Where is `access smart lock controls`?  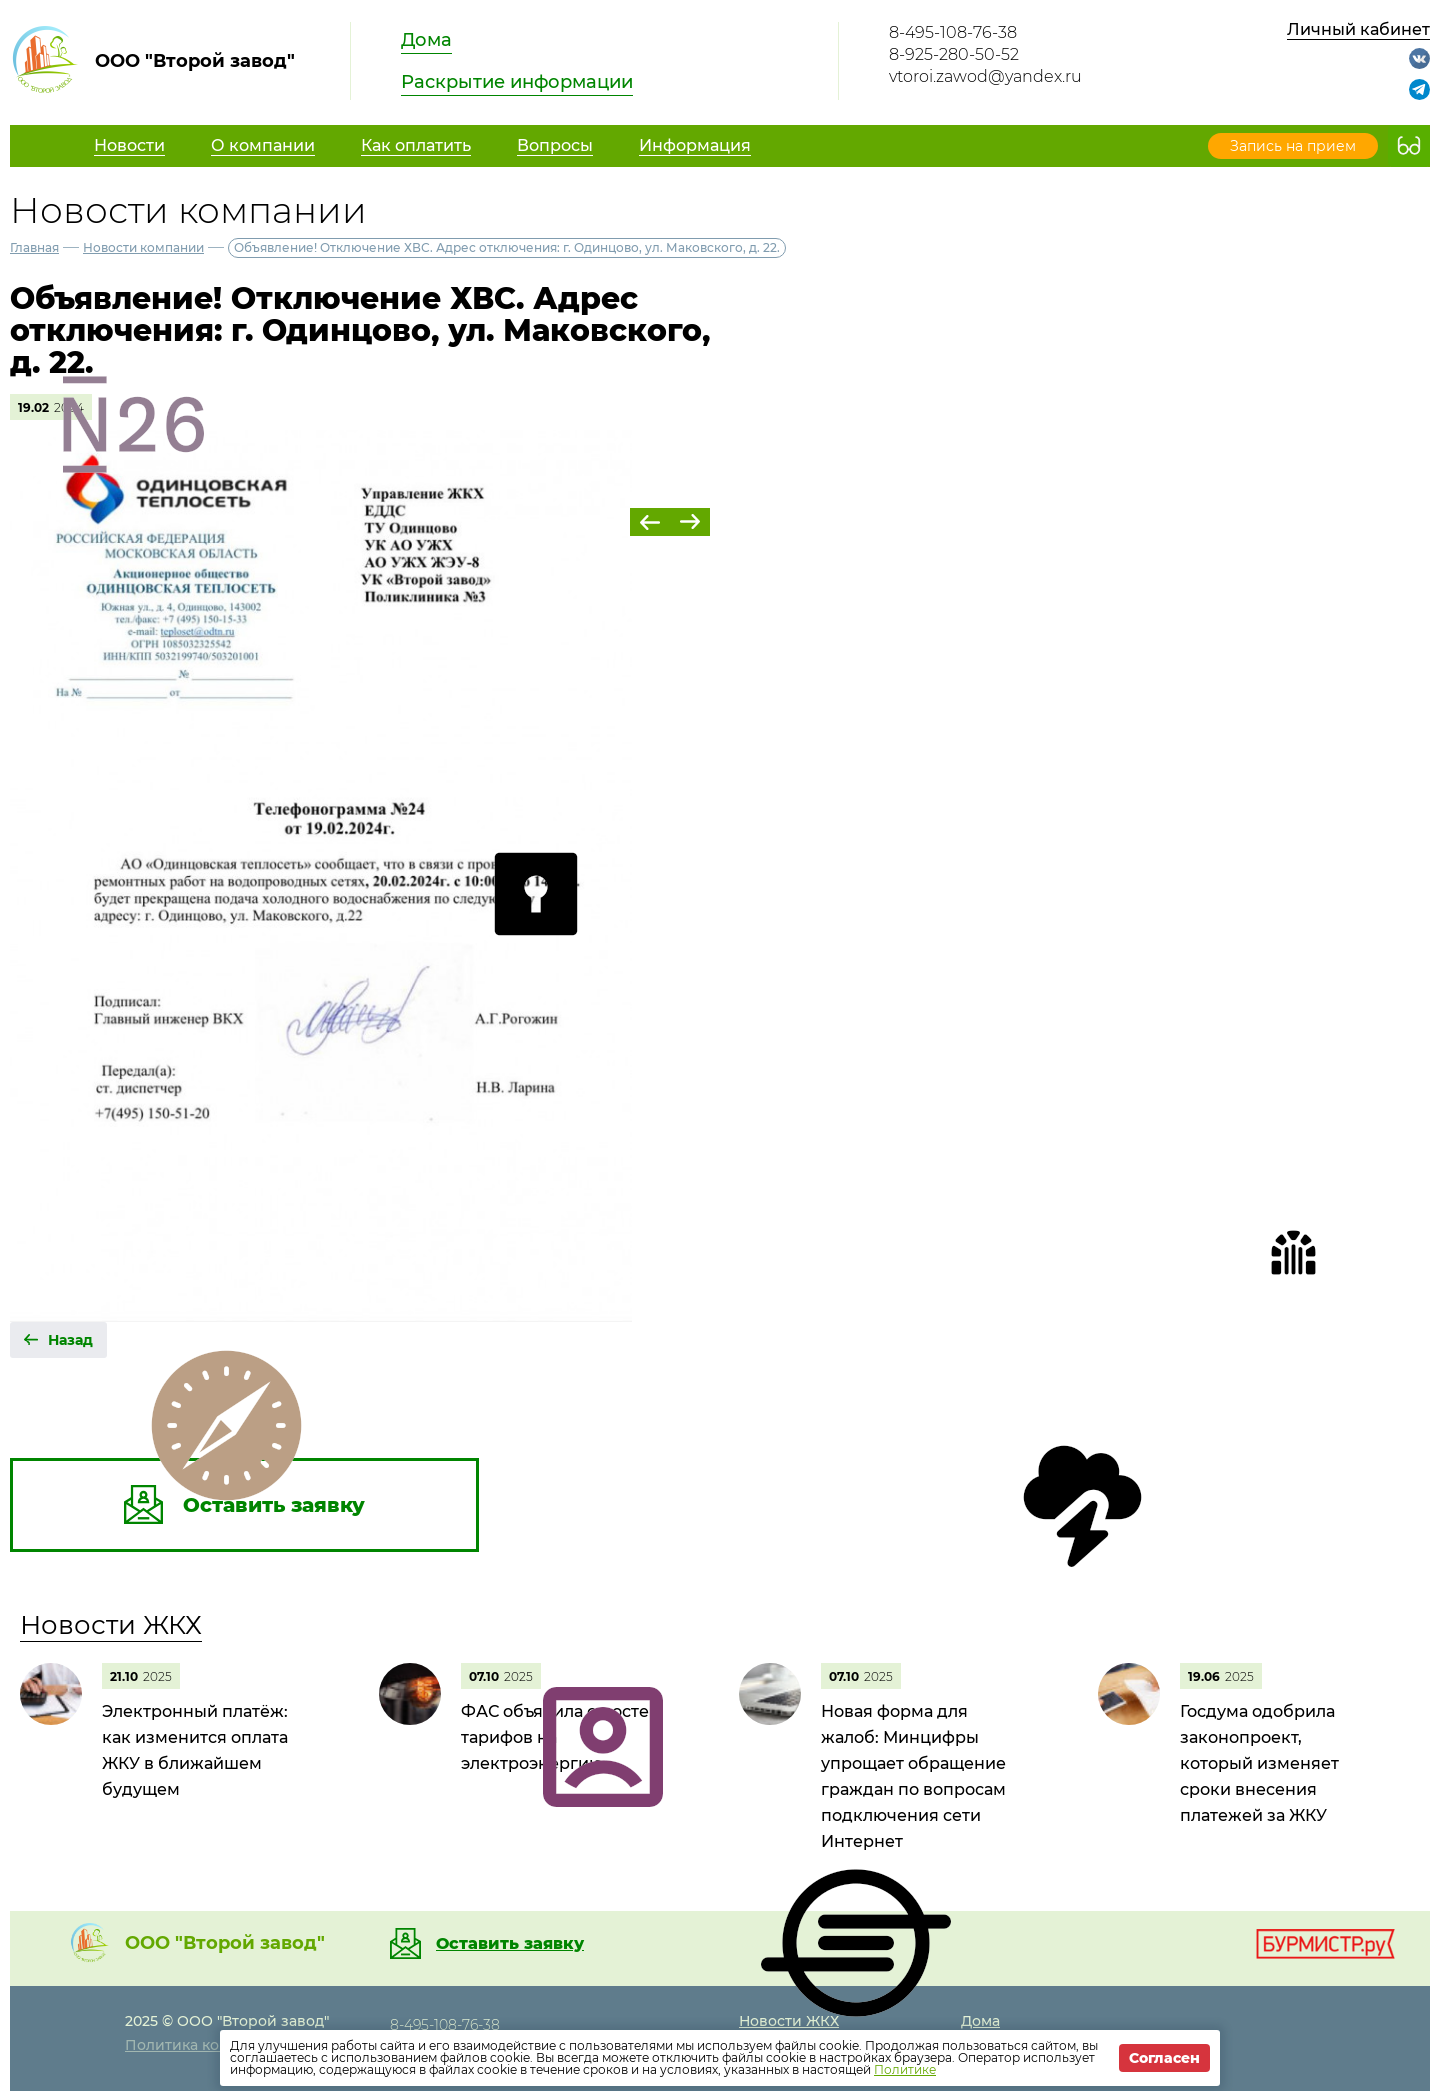
access smart lock controls is located at coordinates (536, 894).